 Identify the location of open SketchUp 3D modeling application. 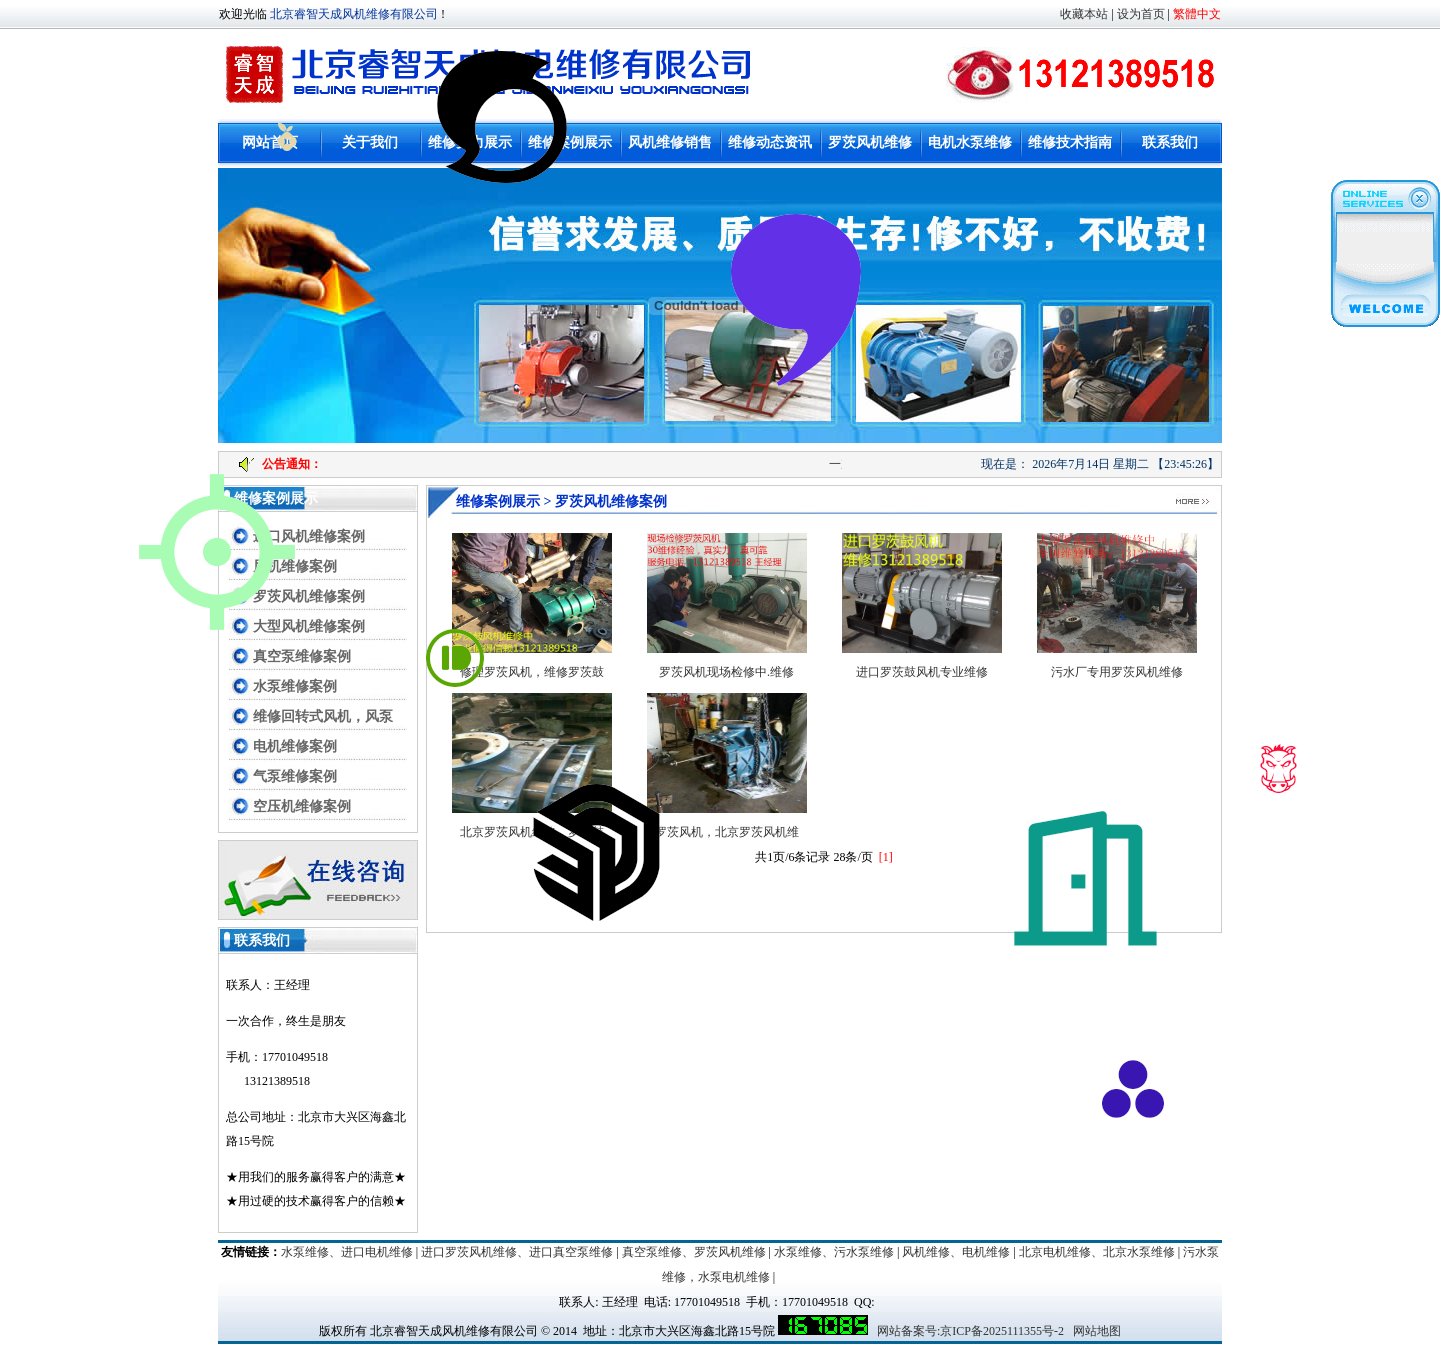
(596, 852).